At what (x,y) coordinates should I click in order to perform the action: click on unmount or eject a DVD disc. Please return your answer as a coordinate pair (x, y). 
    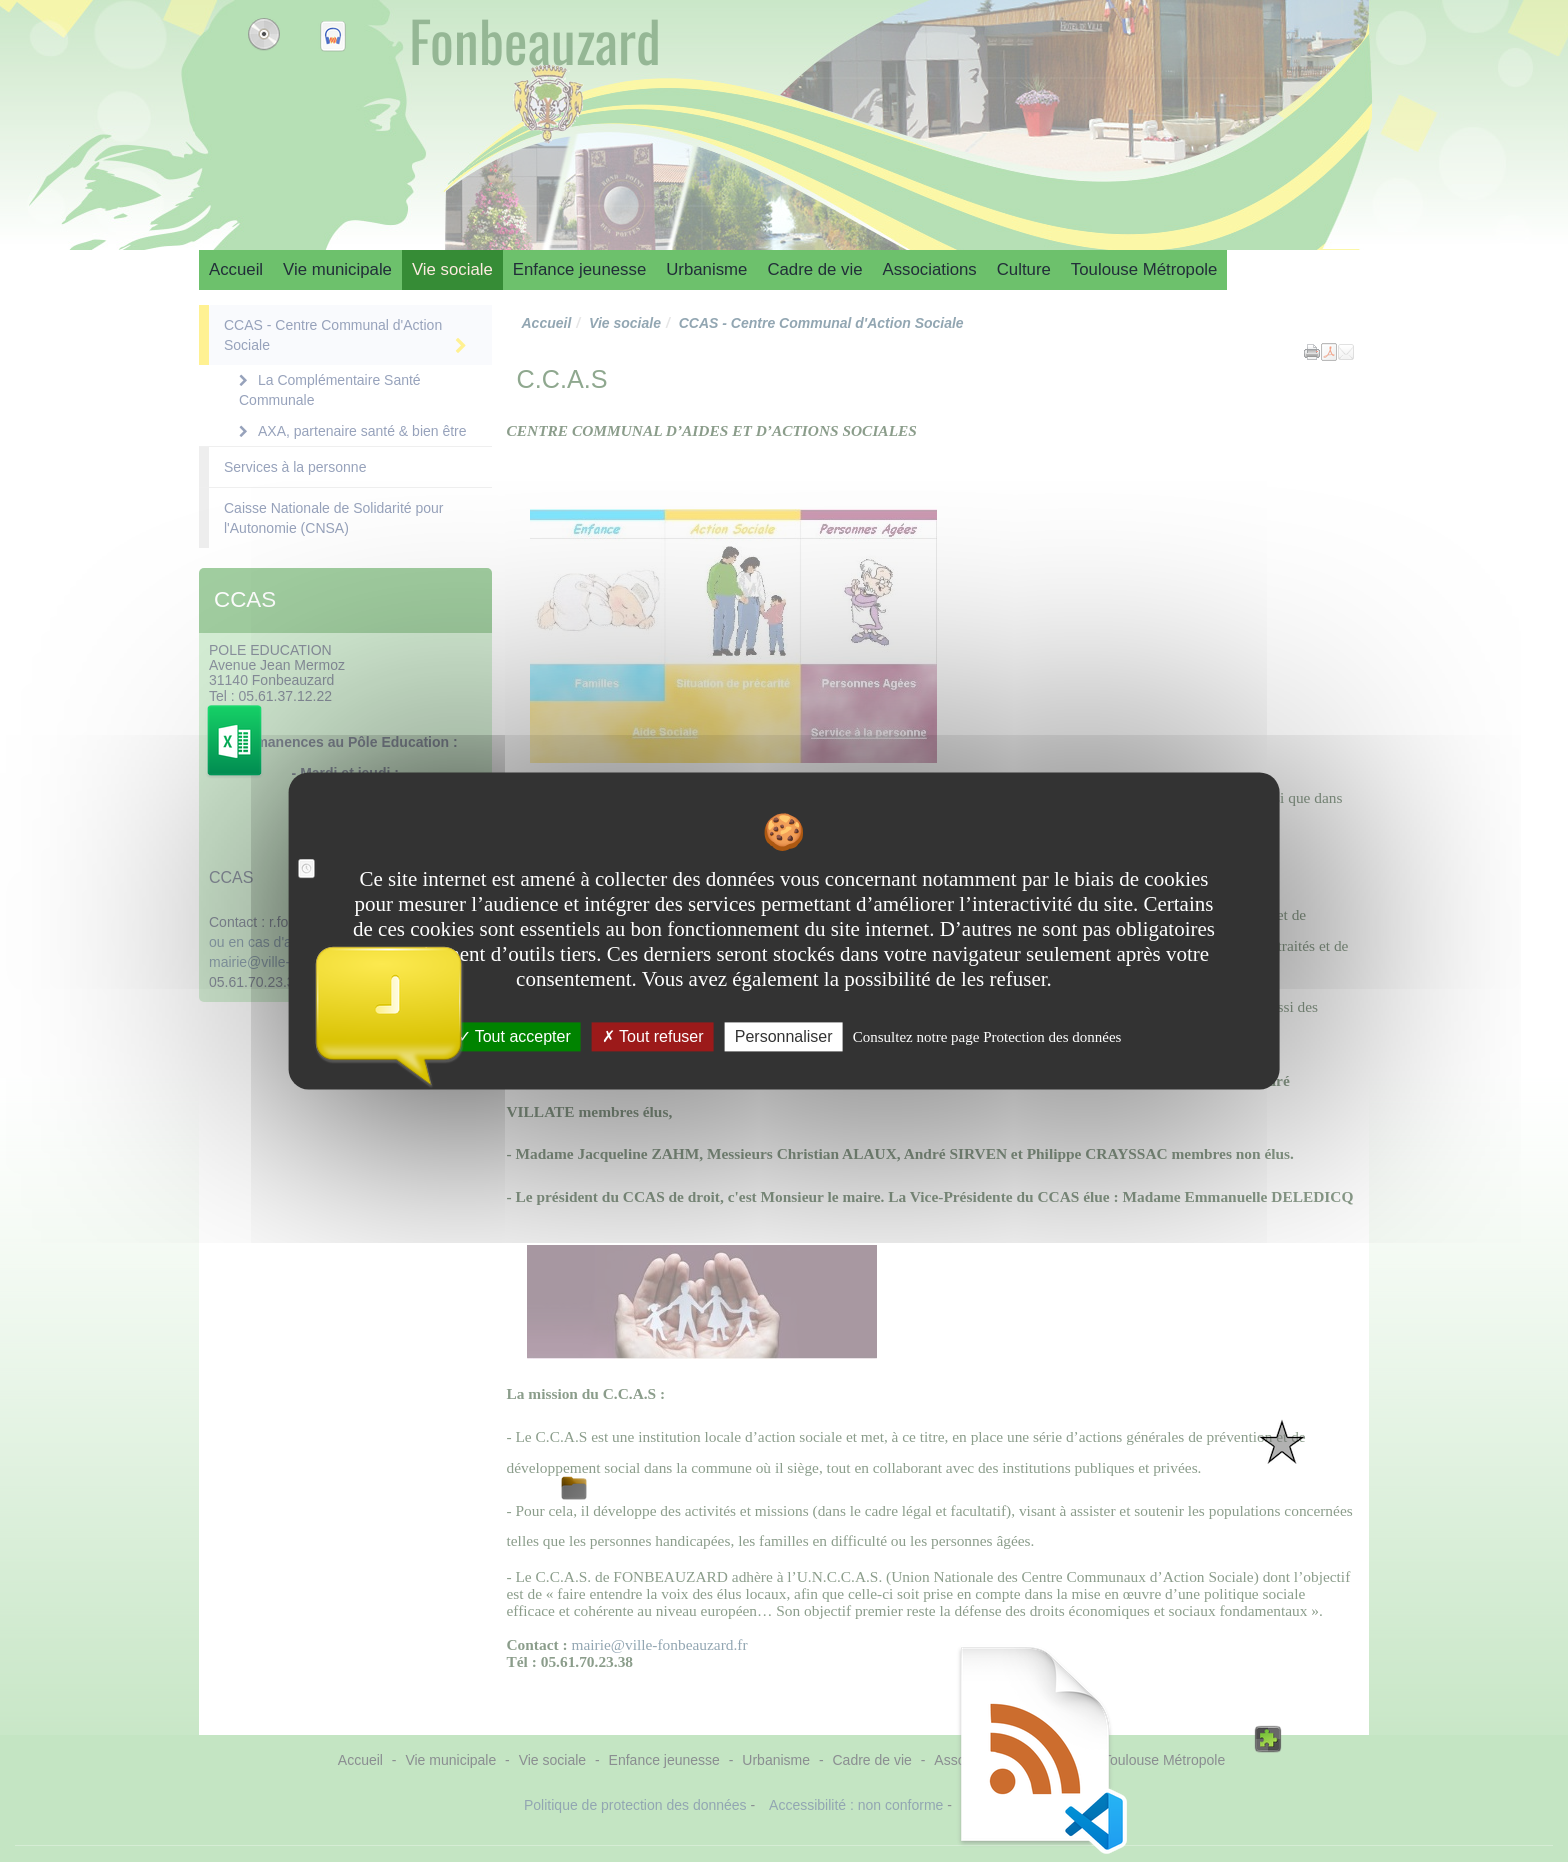
    Looking at the image, I should click on (264, 34).